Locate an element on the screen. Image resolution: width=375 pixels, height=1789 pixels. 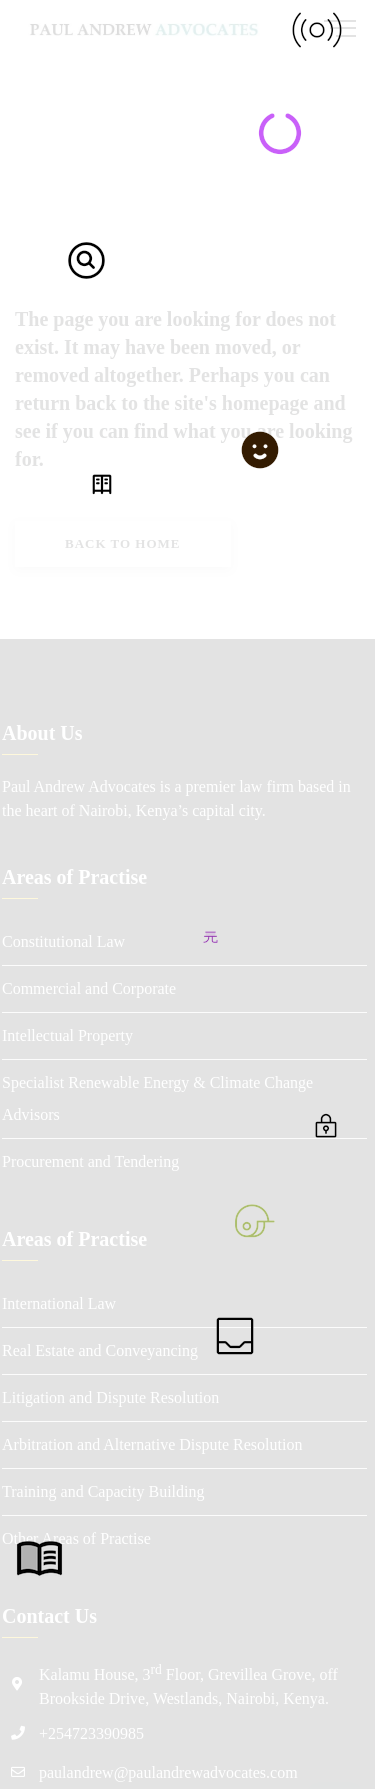
broadcast or stream live content is located at coordinates (317, 30).